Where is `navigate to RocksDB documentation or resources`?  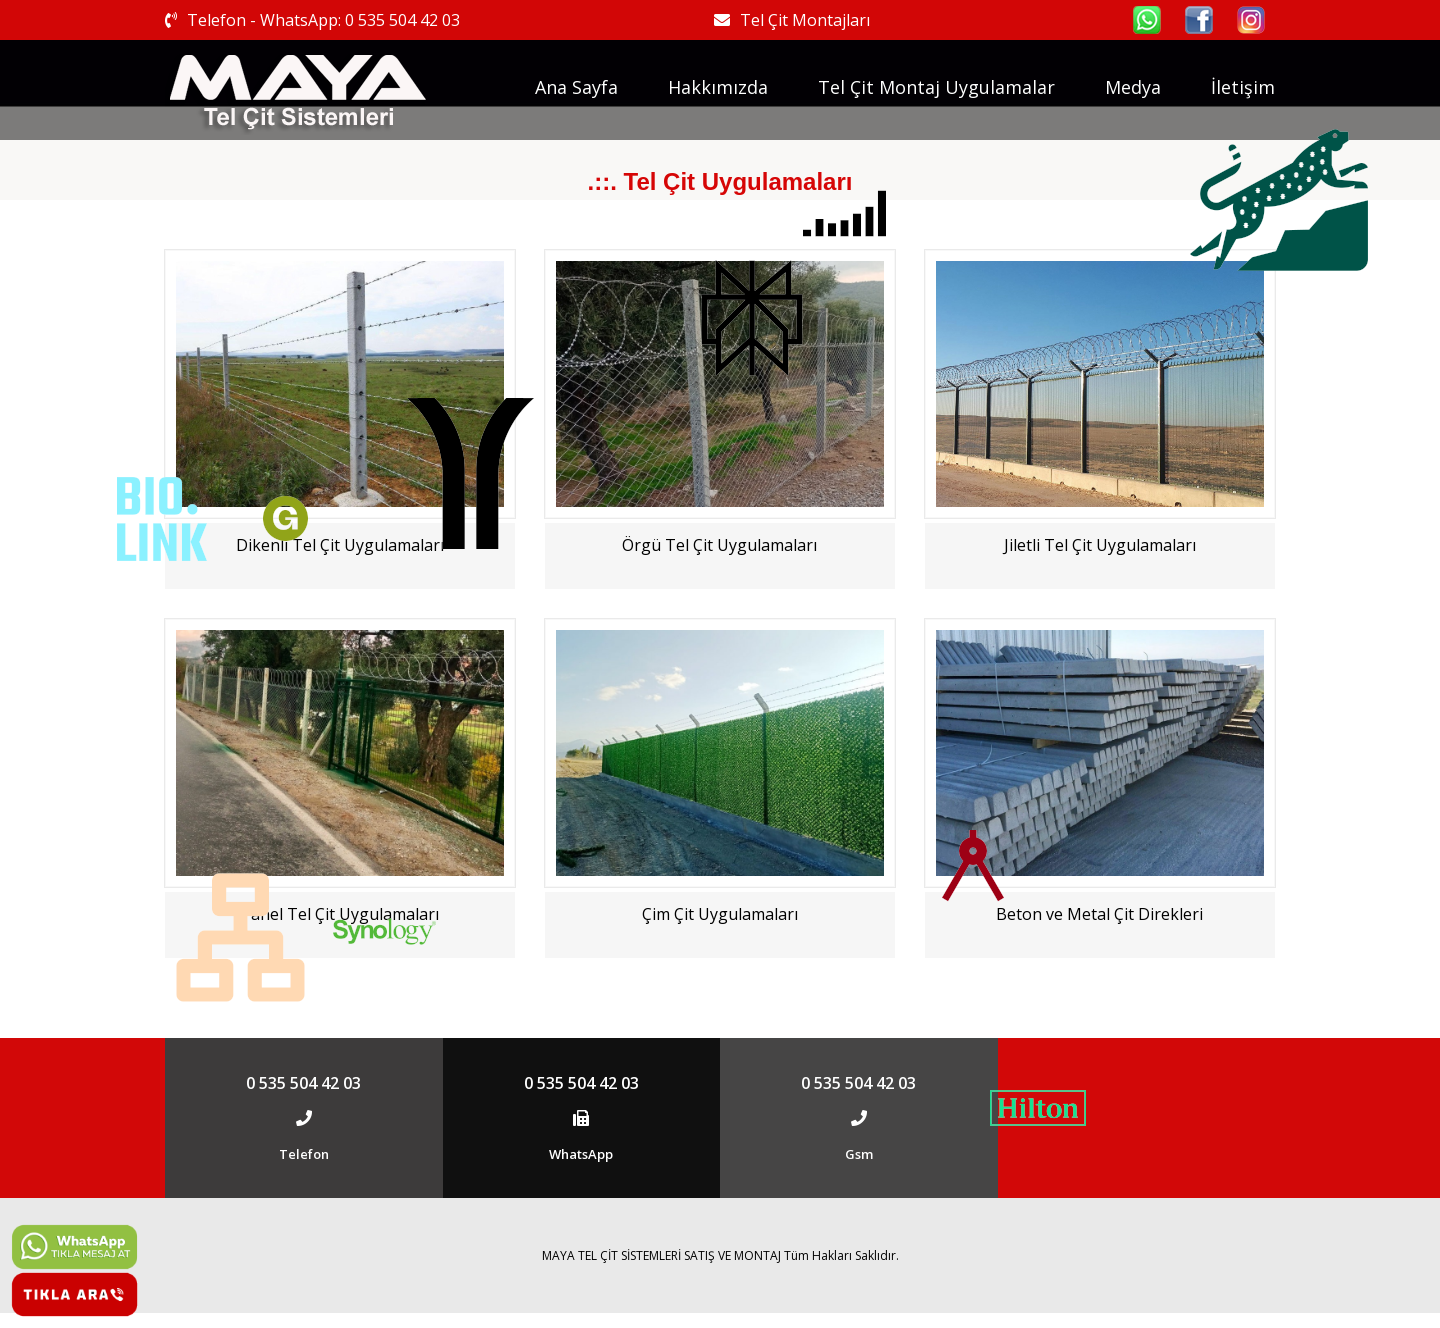 navigate to RocksDB documentation or resources is located at coordinates (1279, 200).